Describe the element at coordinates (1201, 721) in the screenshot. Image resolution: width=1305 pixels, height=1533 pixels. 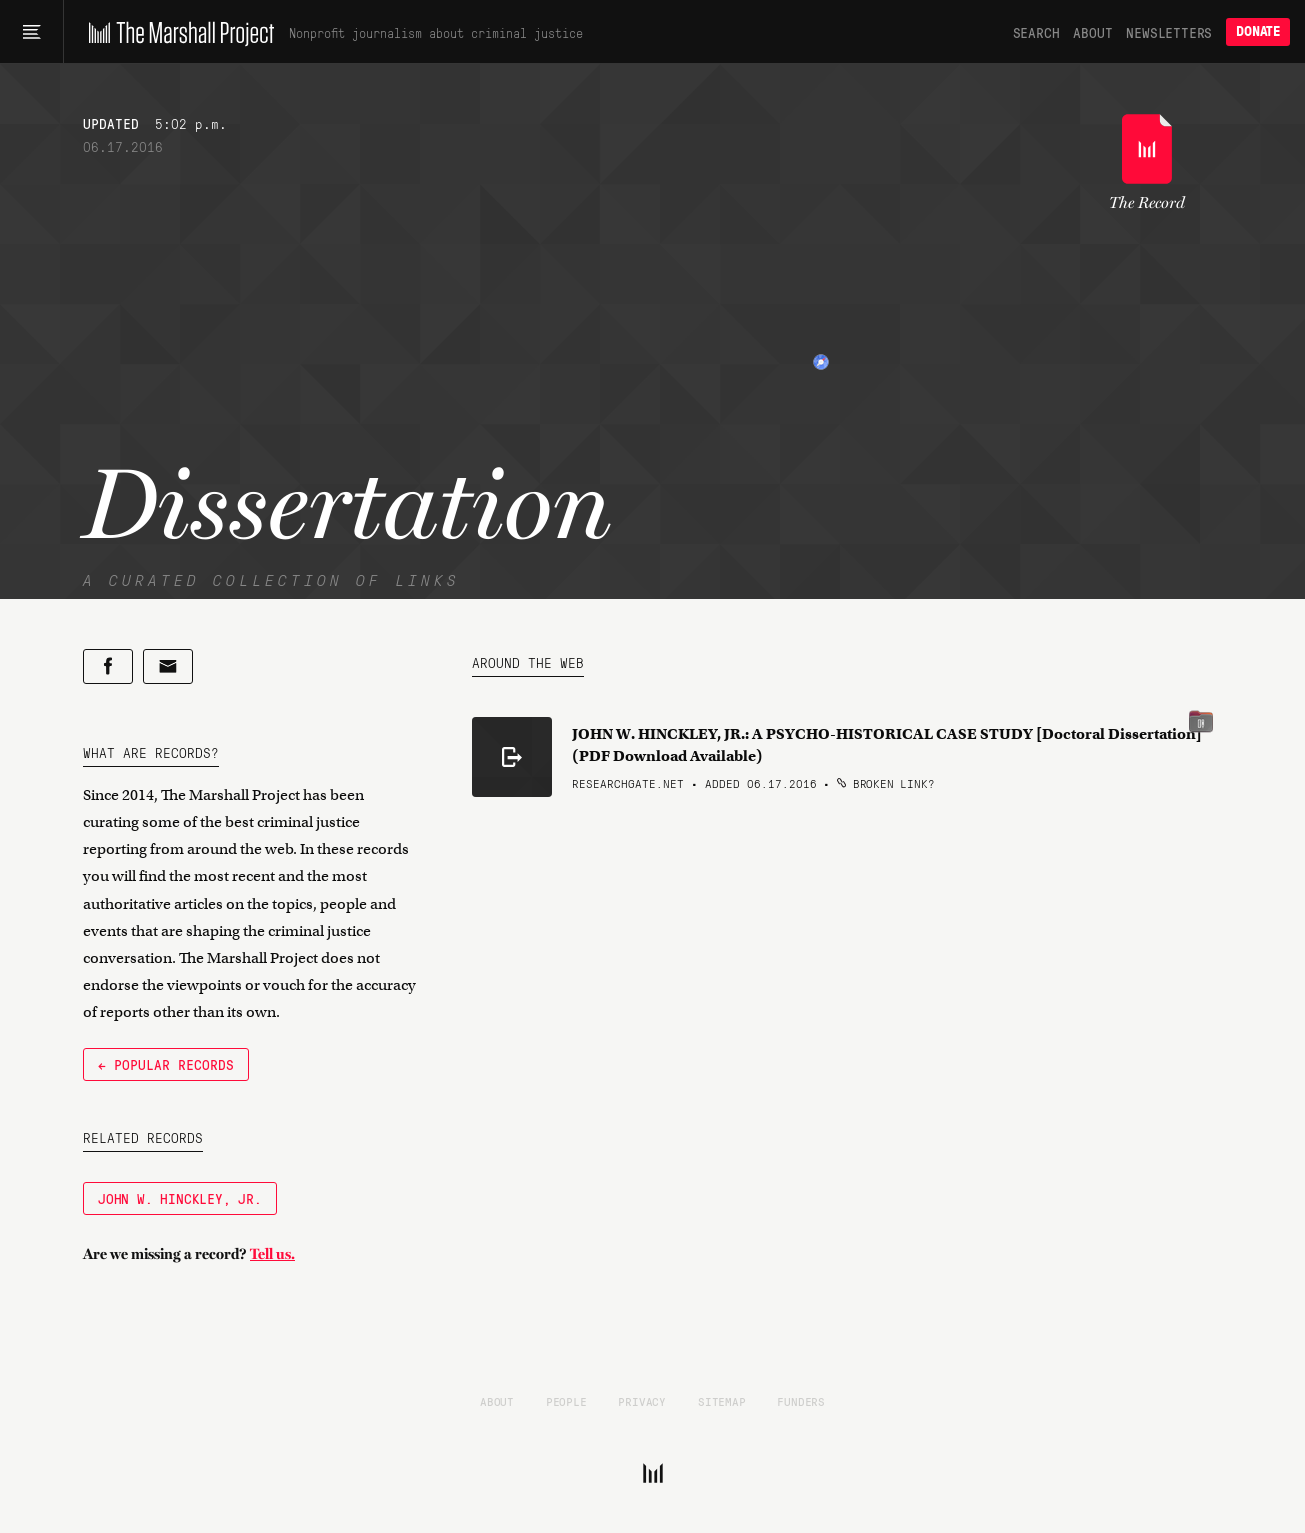
I see `access your templates folder` at that location.